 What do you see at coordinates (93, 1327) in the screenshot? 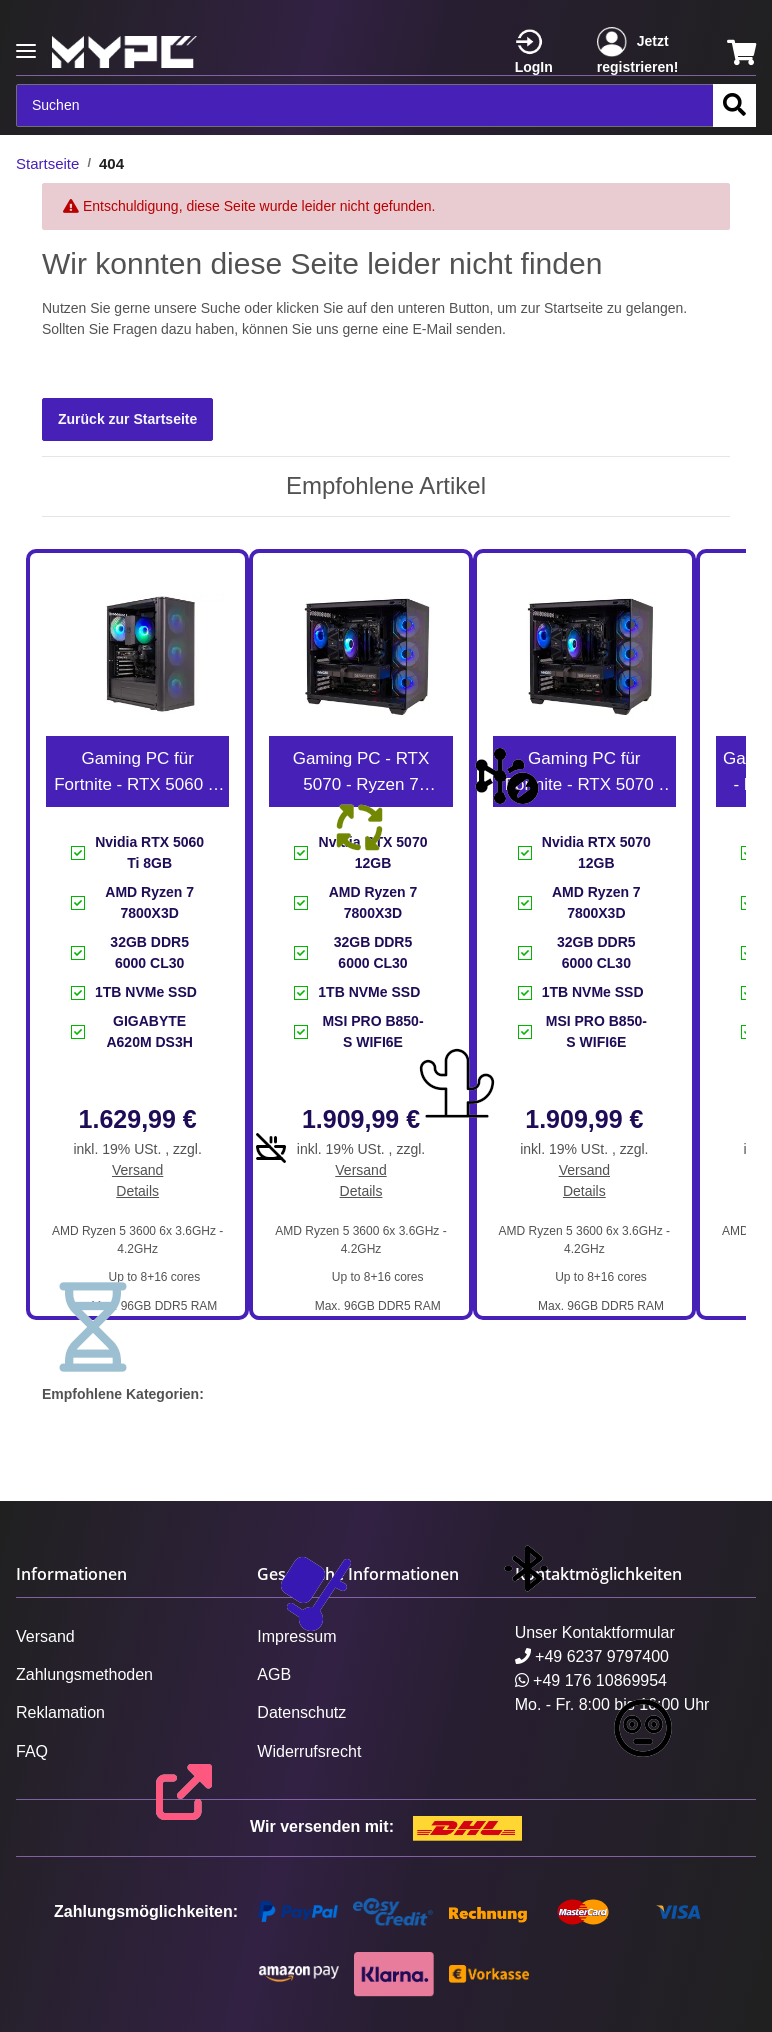
I see `indicates loading or processing in progress` at bounding box center [93, 1327].